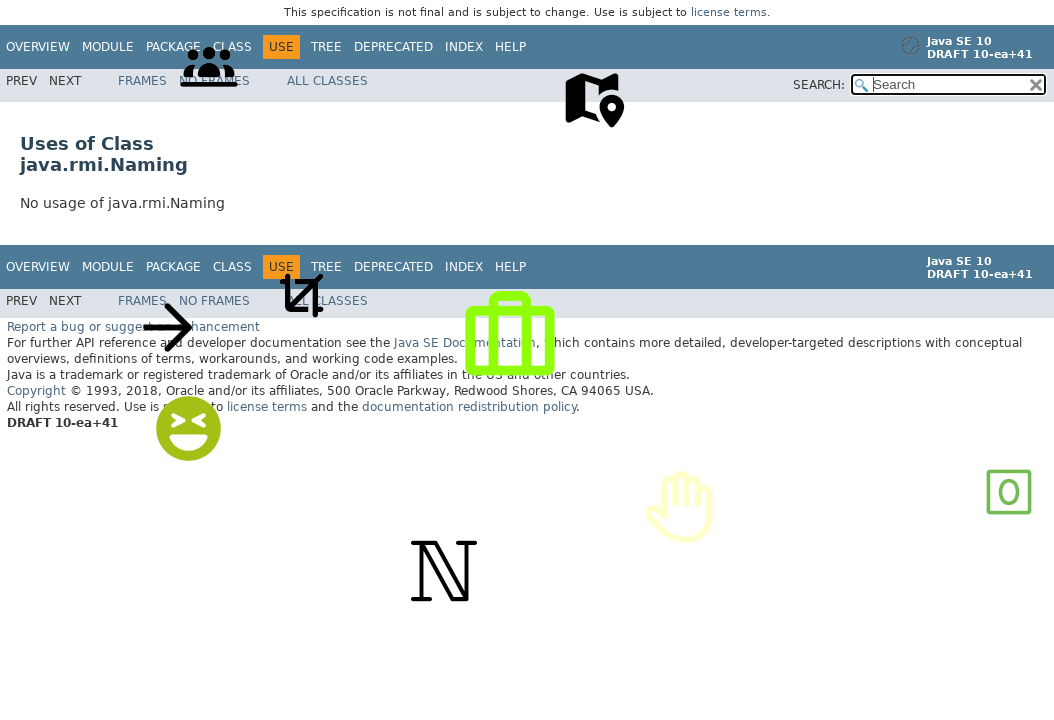  What do you see at coordinates (444, 571) in the screenshot?
I see `open notion app` at bounding box center [444, 571].